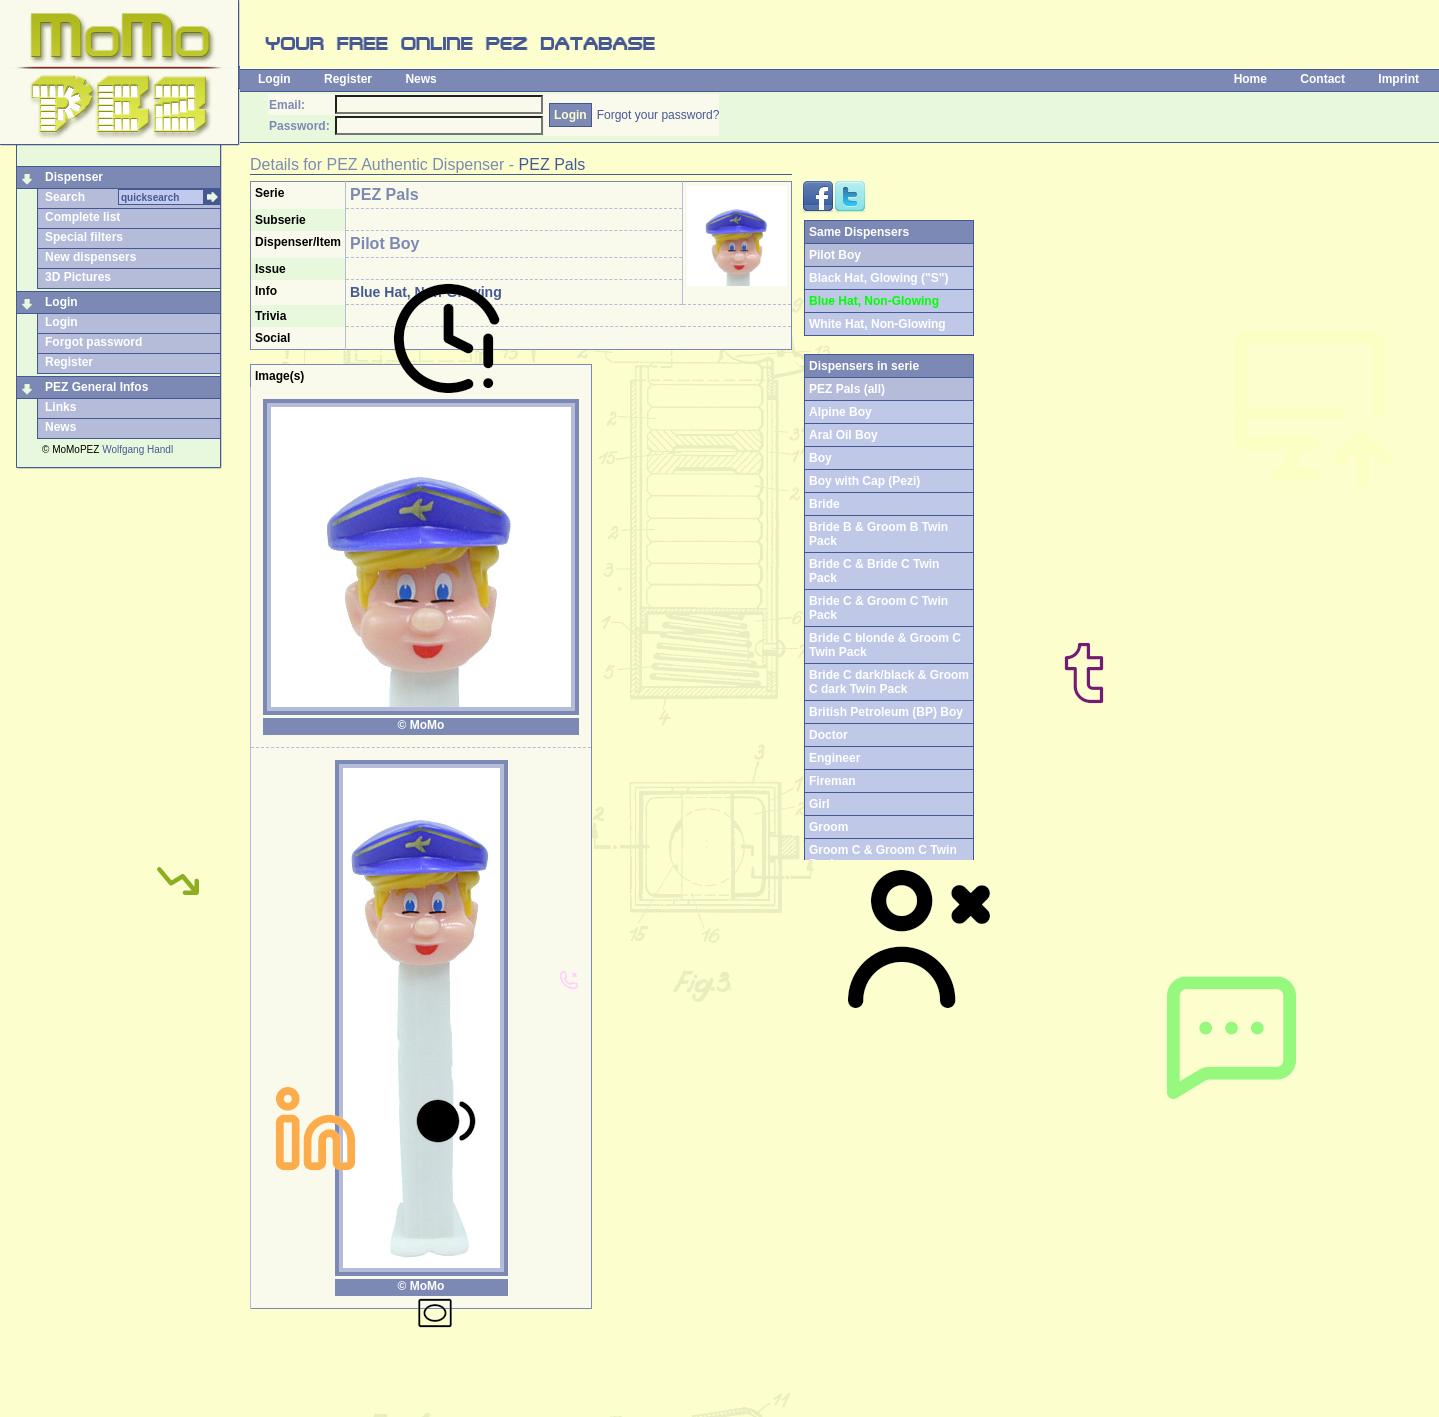 Image resolution: width=1439 pixels, height=1417 pixels. I want to click on remove a contact or user, so click(917, 939).